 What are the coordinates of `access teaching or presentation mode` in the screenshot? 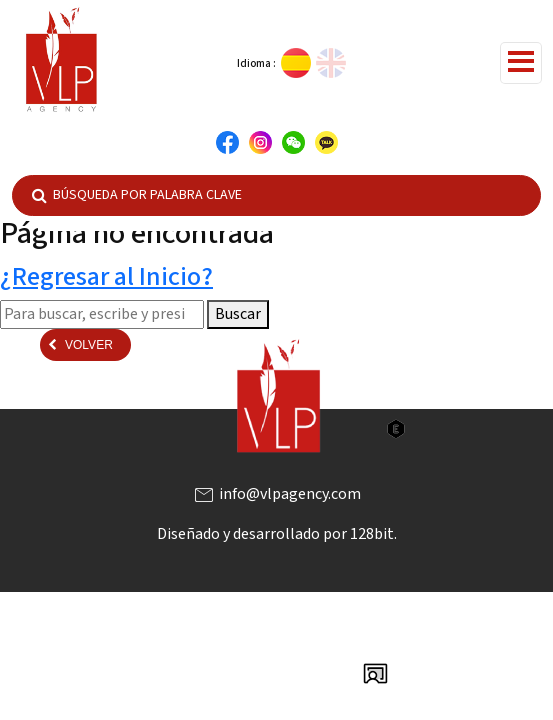 It's located at (375, 673).